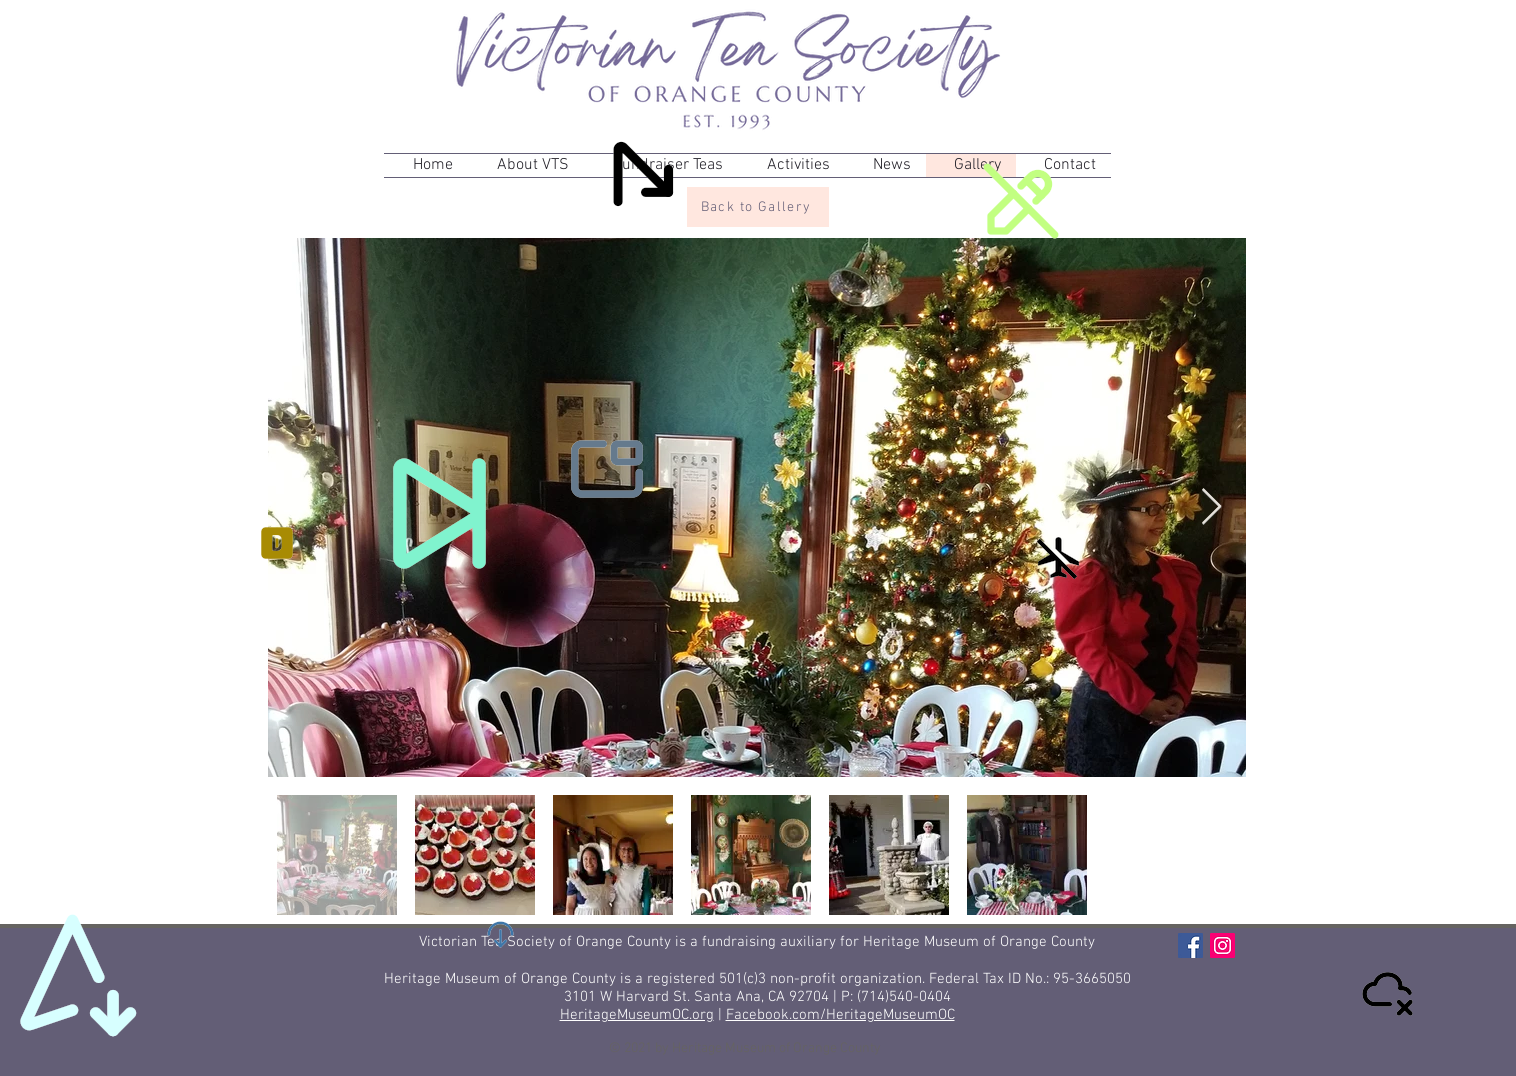 The width and height of the screenshot is (1516, 1076). Describe the element at coordinates (1387, 990) in the screenshot. I see `disconnect from cloud storage` at that location.